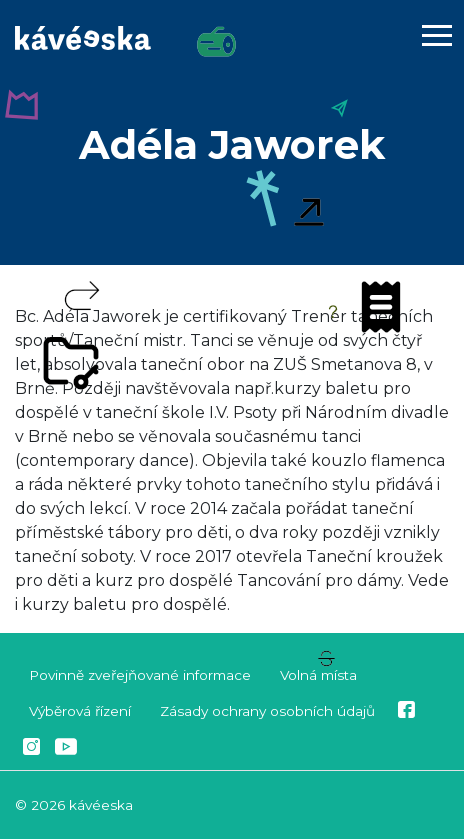  Describe the element at coordinates (381, 307) in the screenshot. I see `view purchase receipt or transaction history` at that location.